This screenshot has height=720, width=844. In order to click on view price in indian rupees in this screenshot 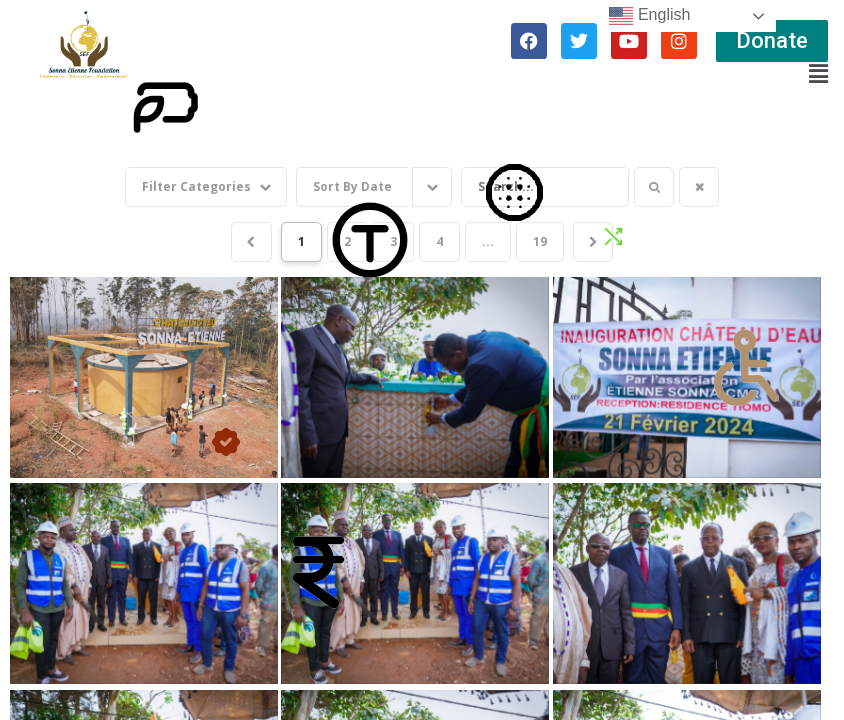, I will do `click(318, 572)`.